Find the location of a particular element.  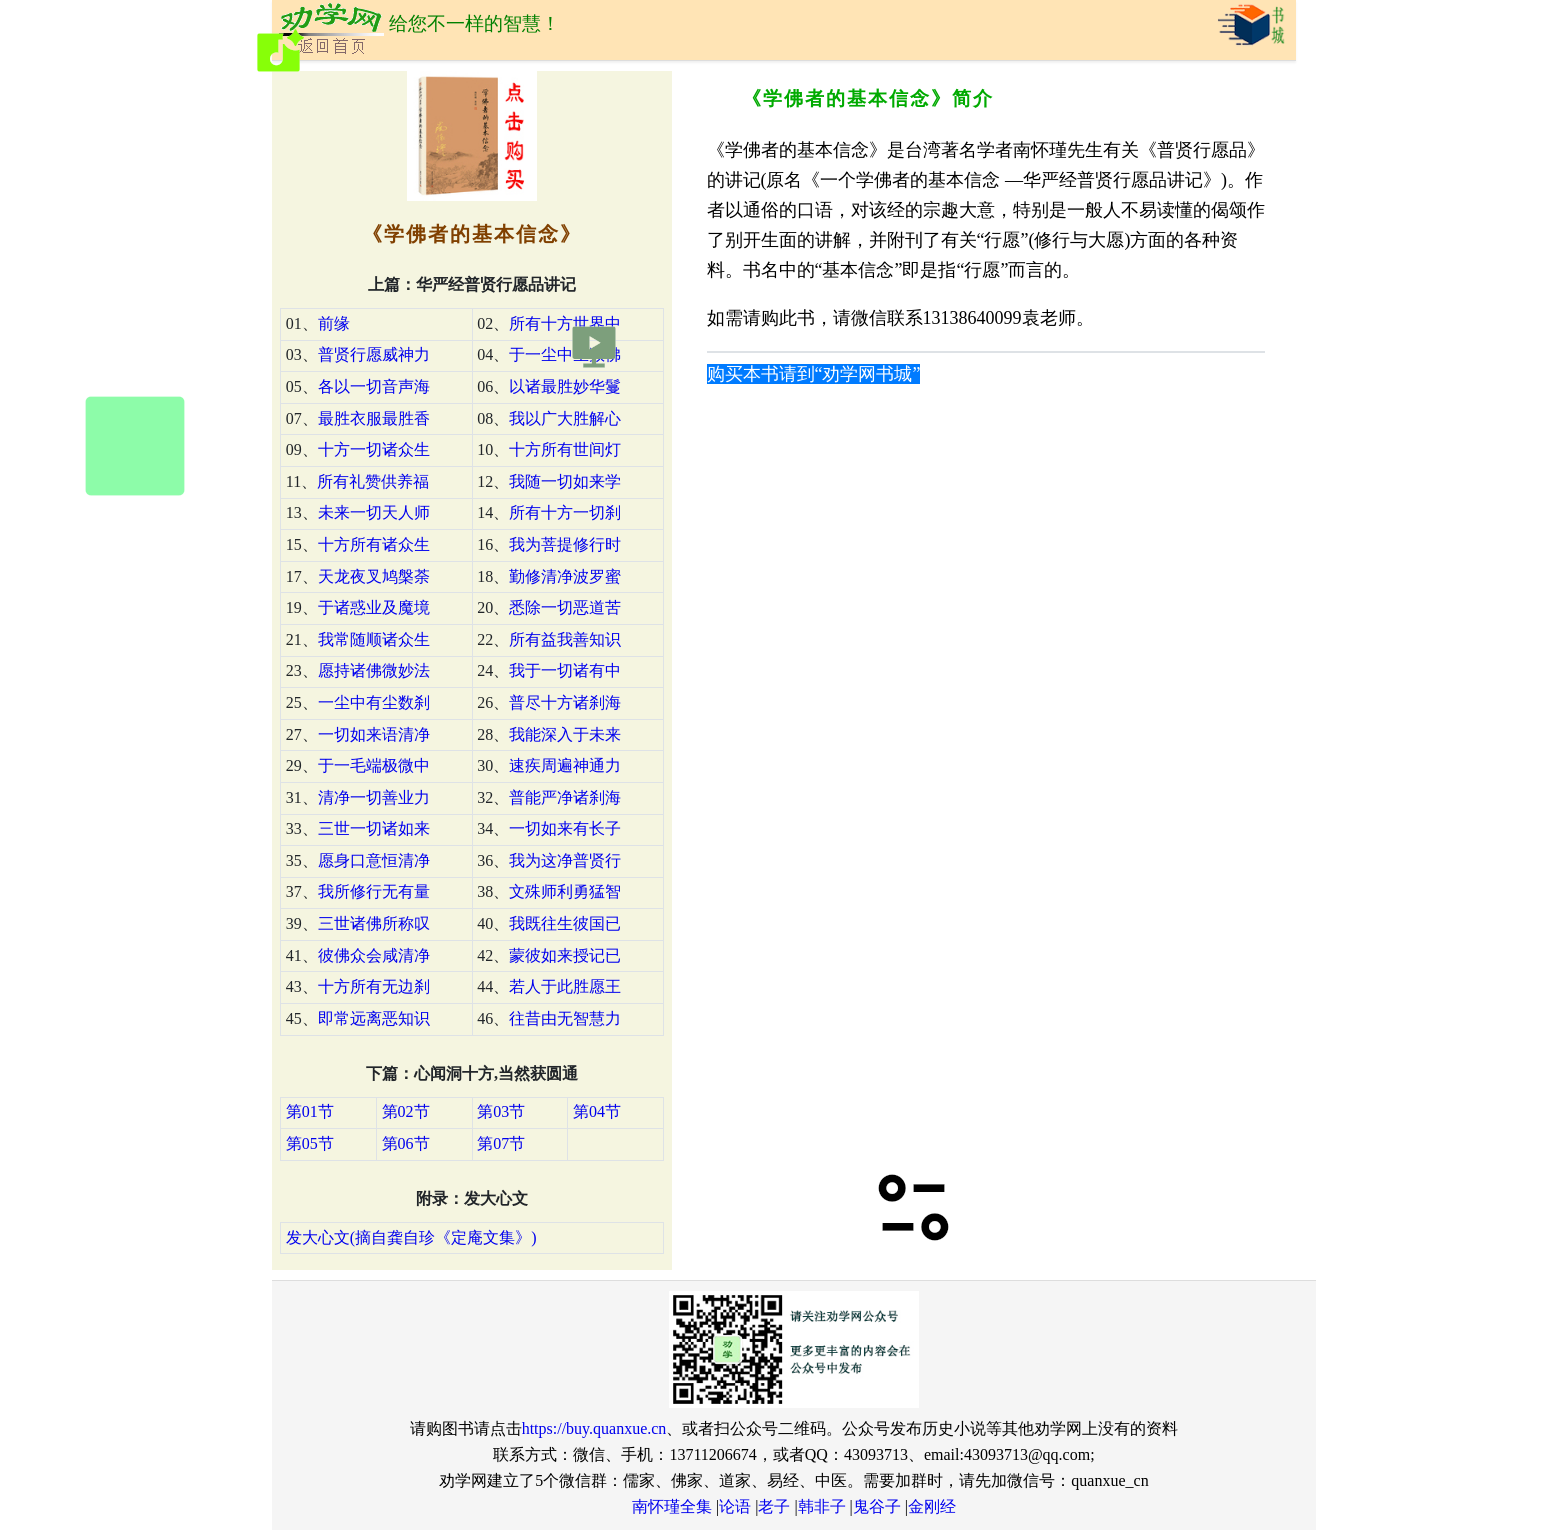

adjust audio equalizer settings is located at coordinates (913, 1207).